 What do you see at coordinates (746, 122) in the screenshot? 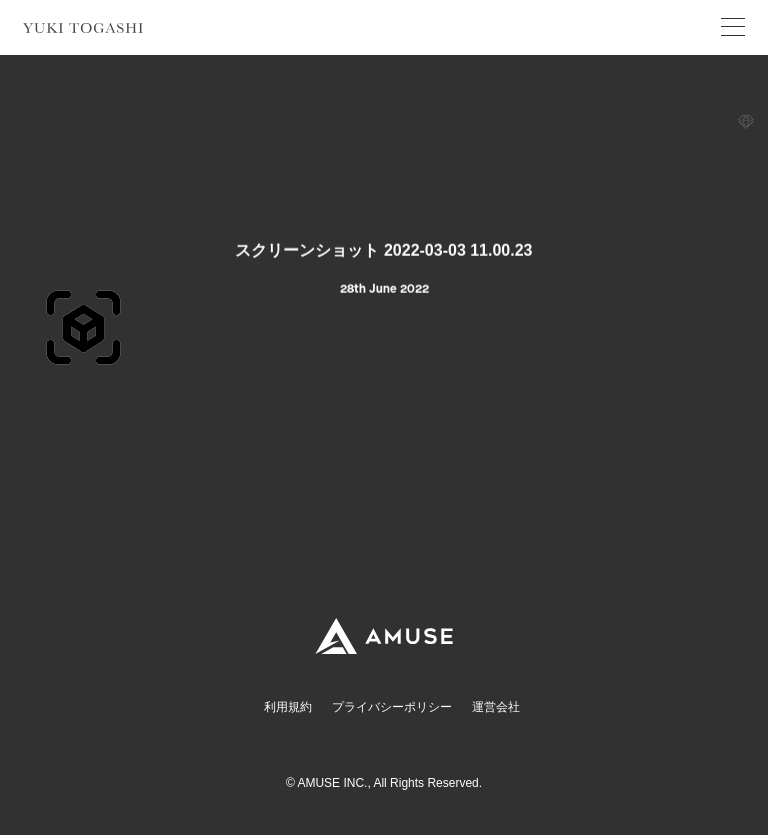
I see `open sketch design app` at bounding box center [746, 122].